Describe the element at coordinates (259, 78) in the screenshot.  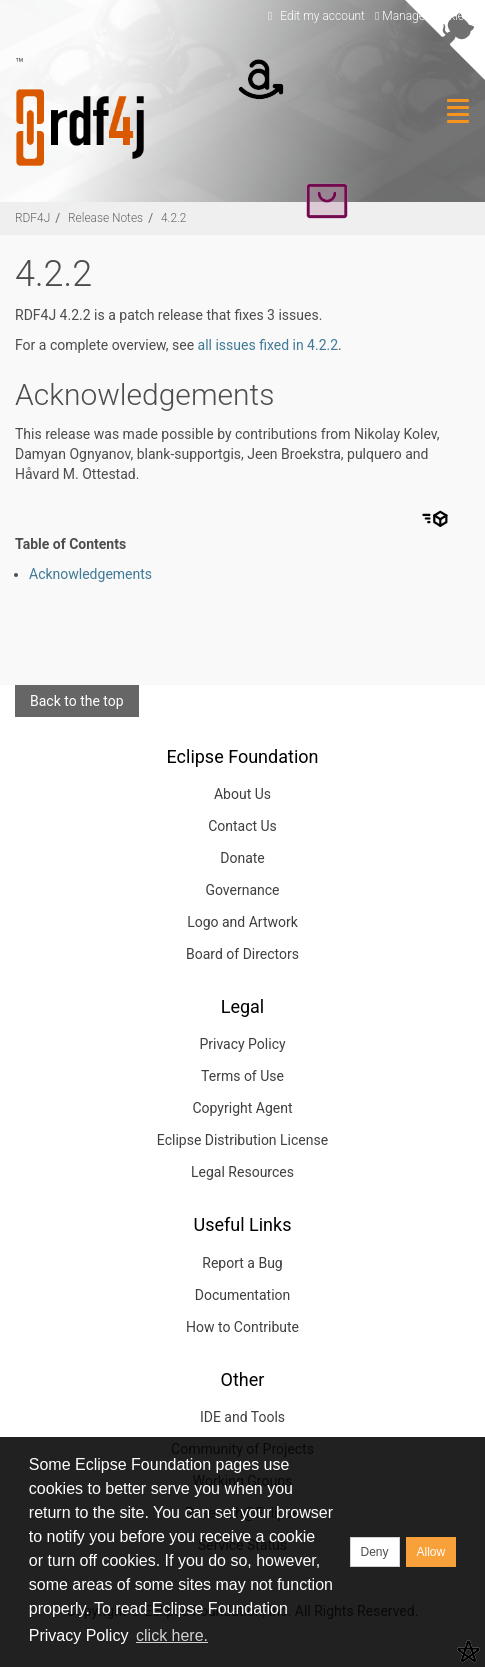
I see `open the Amazon app or website` at that location.